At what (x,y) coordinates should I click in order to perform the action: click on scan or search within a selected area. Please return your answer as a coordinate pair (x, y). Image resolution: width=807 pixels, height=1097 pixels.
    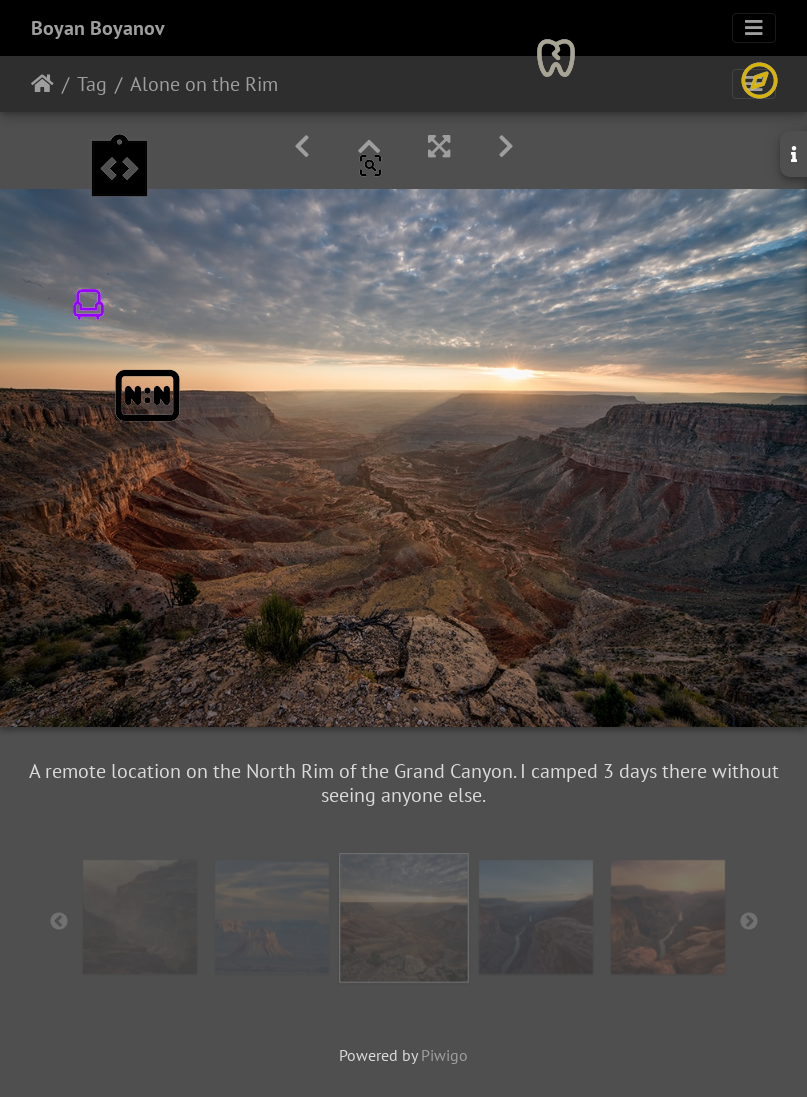
    Looking at the image, I should click on (370, 165).